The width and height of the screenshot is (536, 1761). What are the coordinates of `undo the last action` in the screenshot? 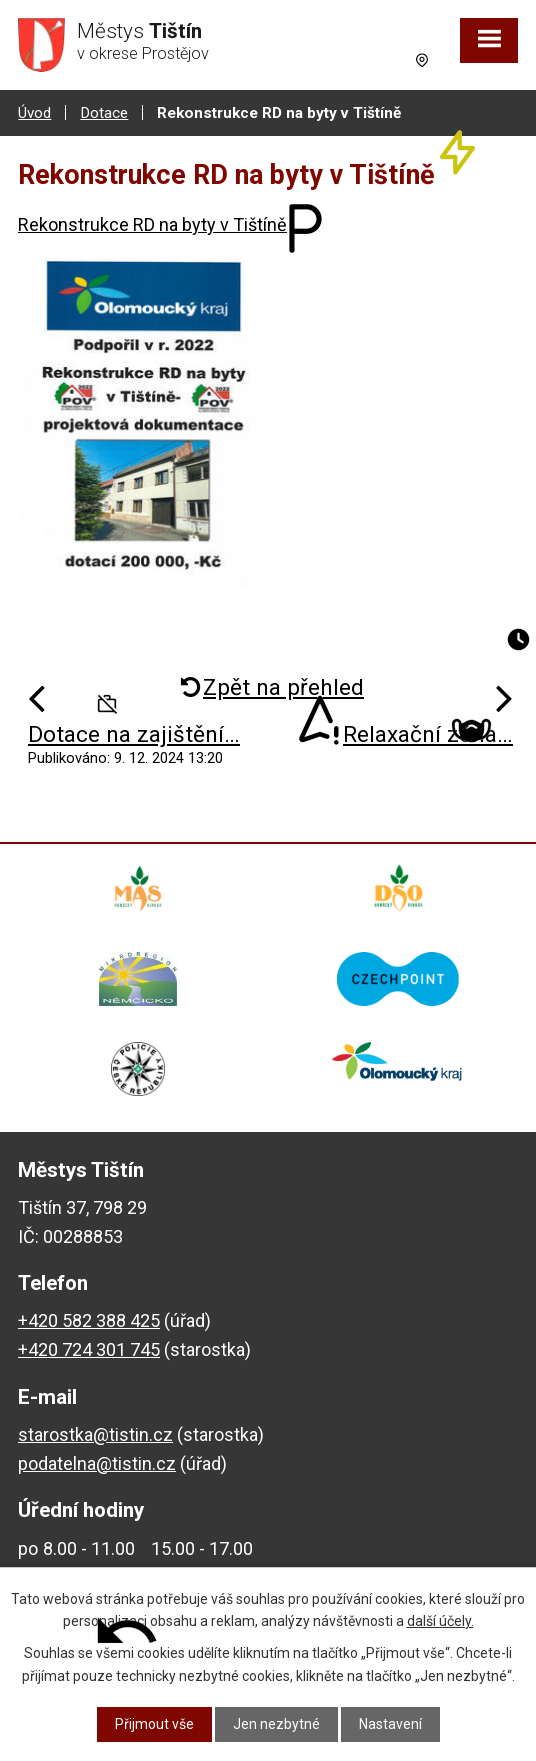 It's located at (126, 1631).